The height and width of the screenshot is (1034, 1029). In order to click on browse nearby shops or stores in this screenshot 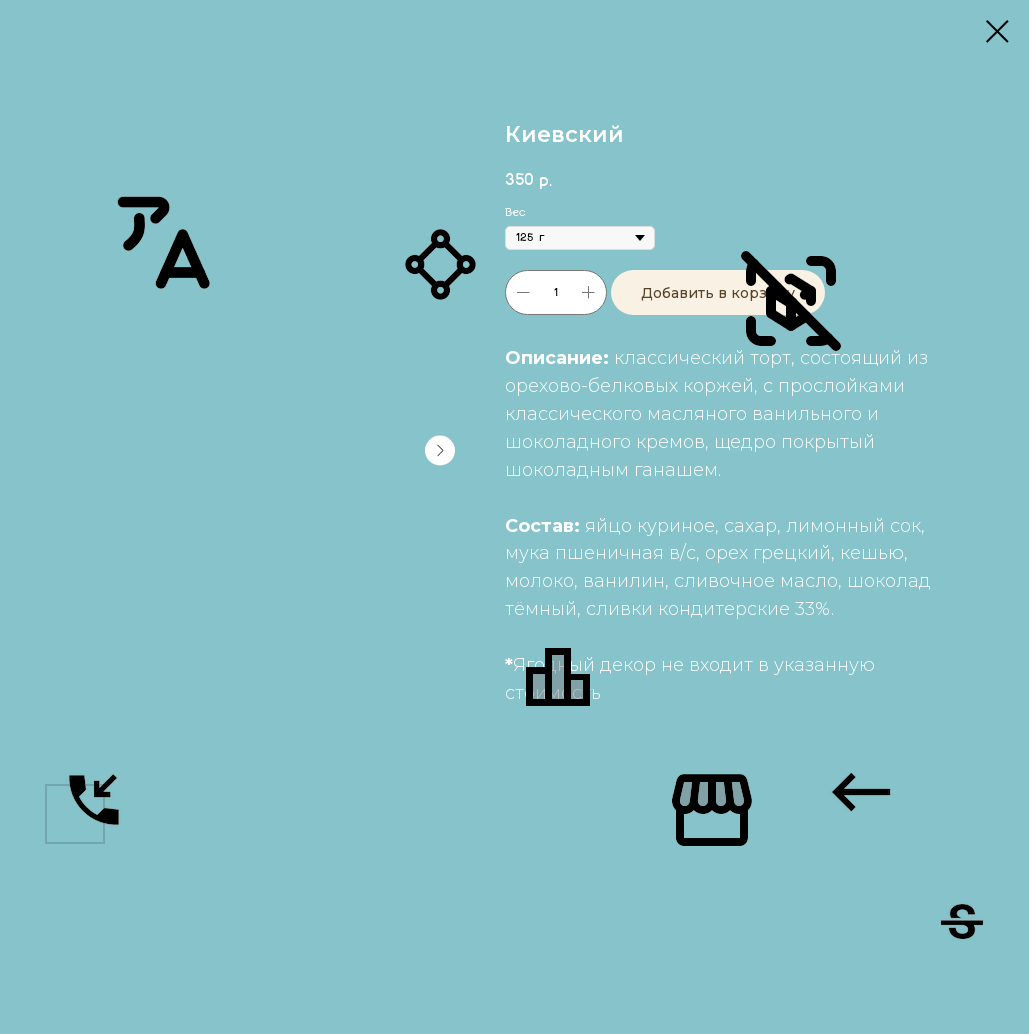, I will do `click(712, 810)`.